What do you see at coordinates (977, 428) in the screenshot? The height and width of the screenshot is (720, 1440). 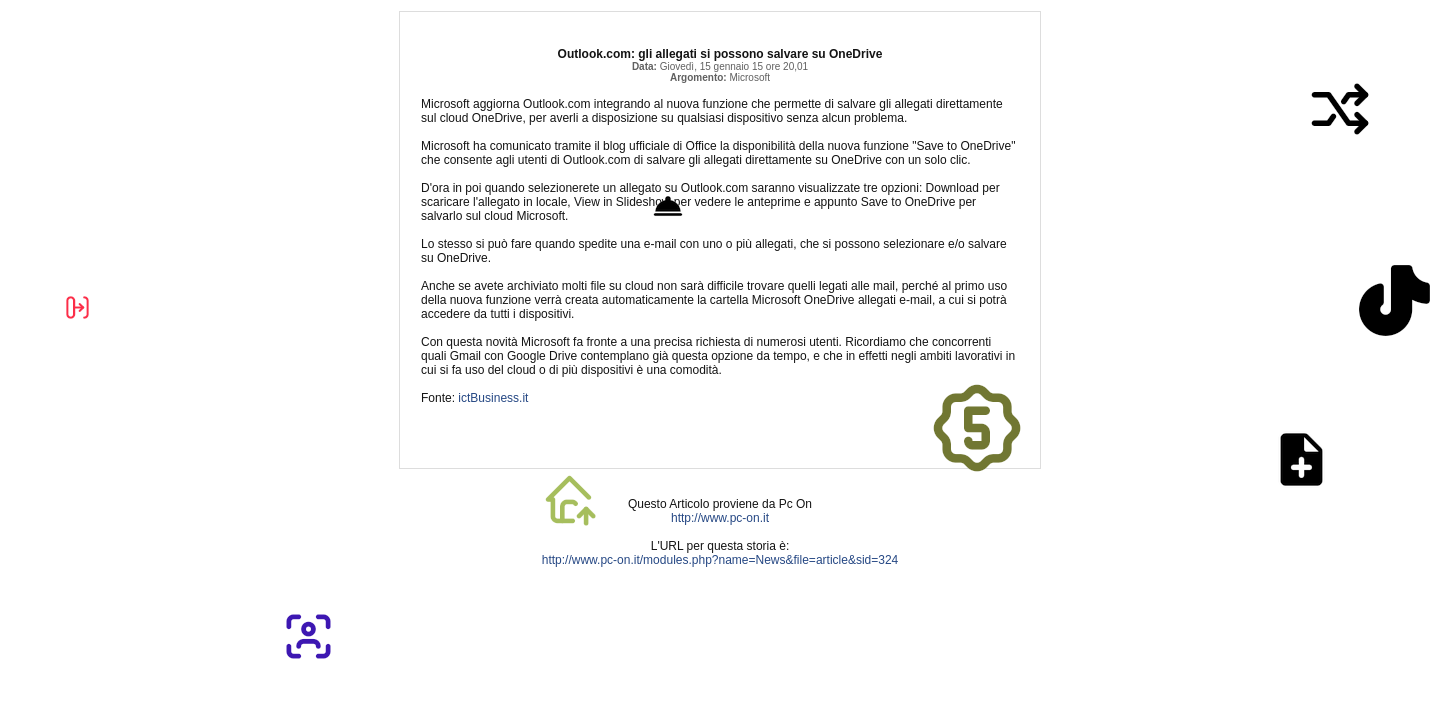 I see `indicates a level 5 ranking or badge` at bounding box center [977, 428].